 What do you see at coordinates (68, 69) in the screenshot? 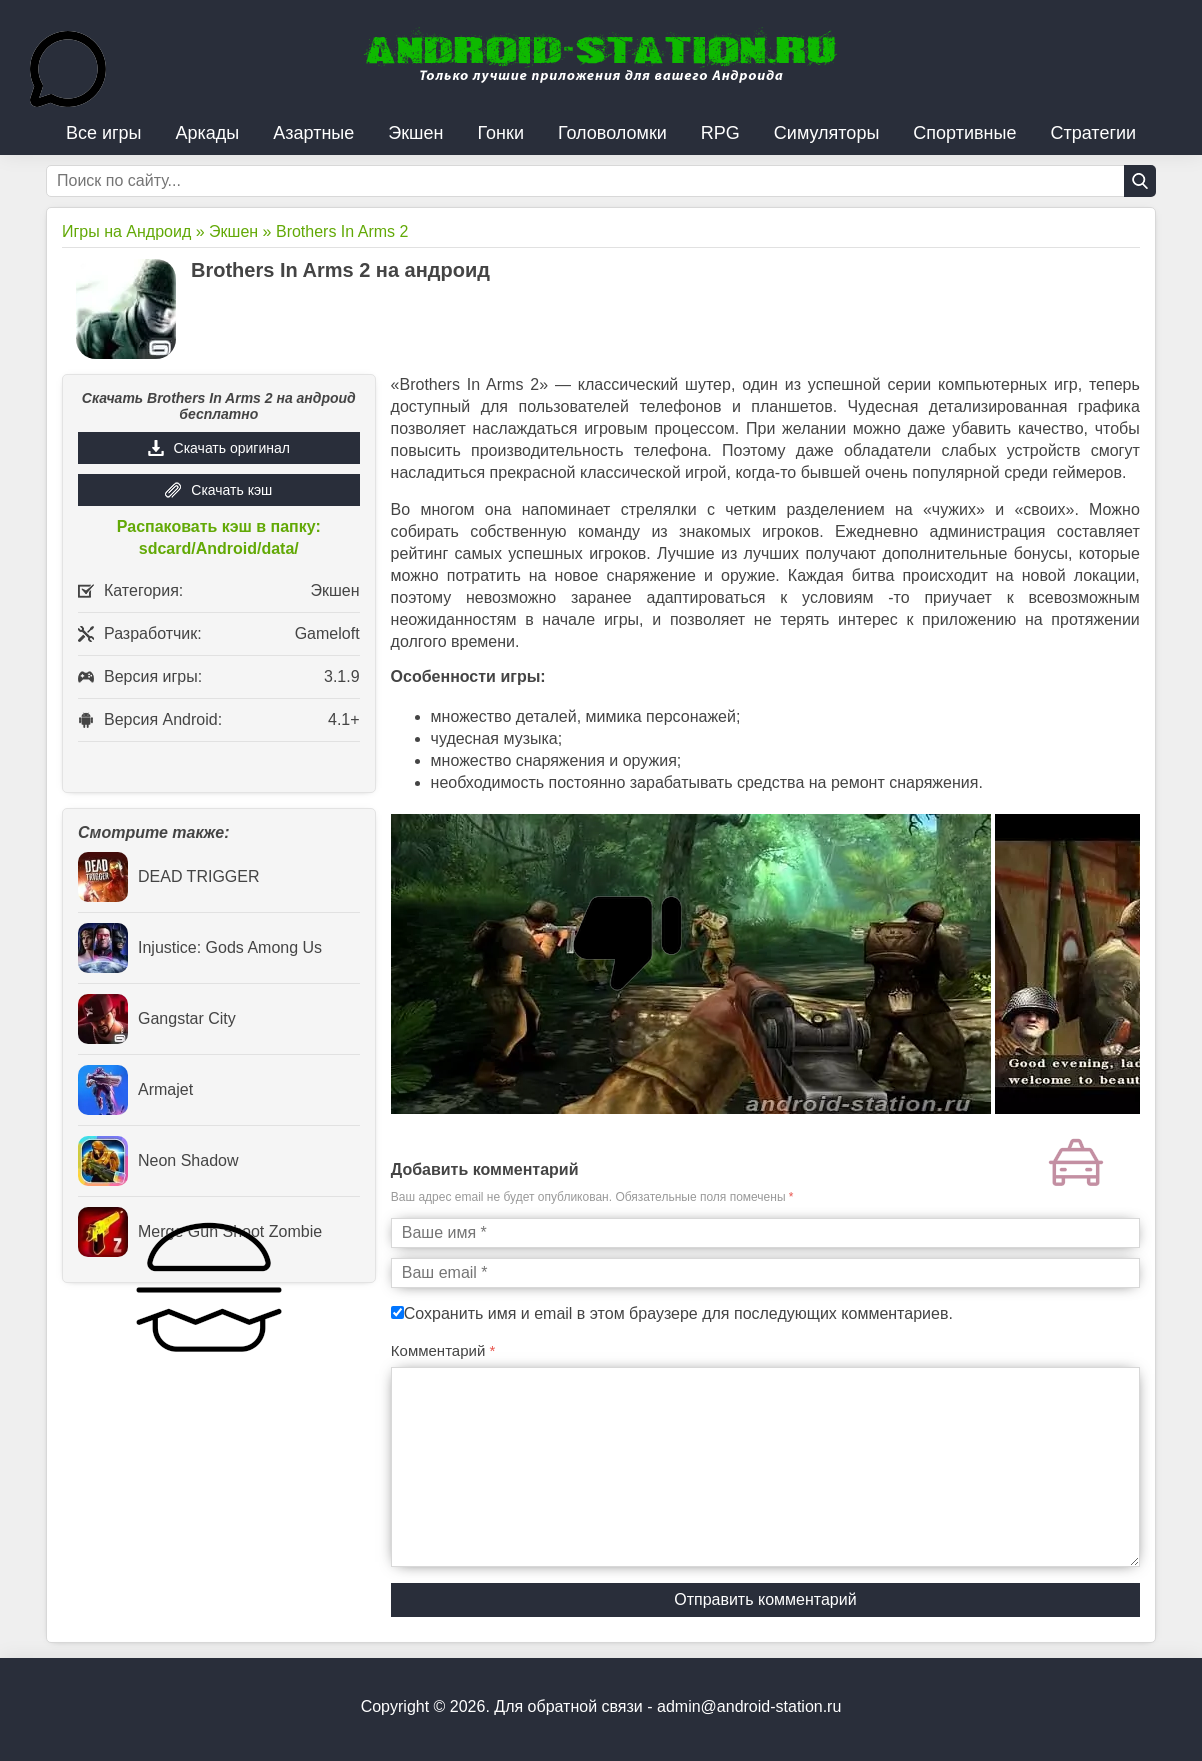
I see `open chat or messaging` at bounding box center [68, 69].